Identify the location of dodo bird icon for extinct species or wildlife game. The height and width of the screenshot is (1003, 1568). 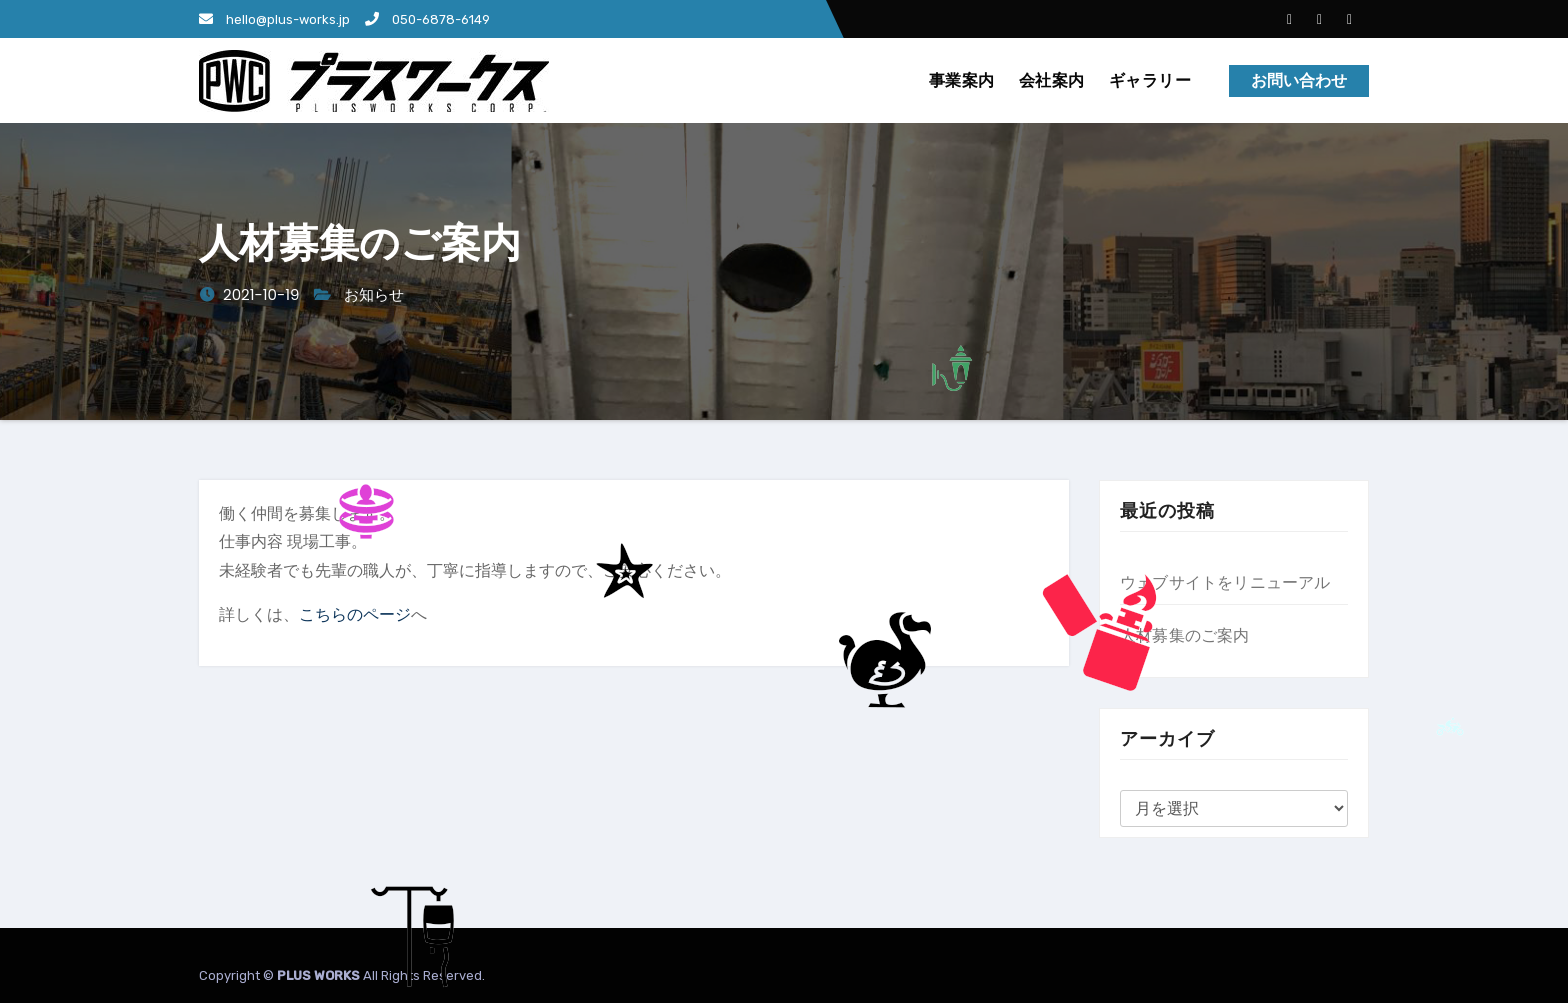
(885, 659).